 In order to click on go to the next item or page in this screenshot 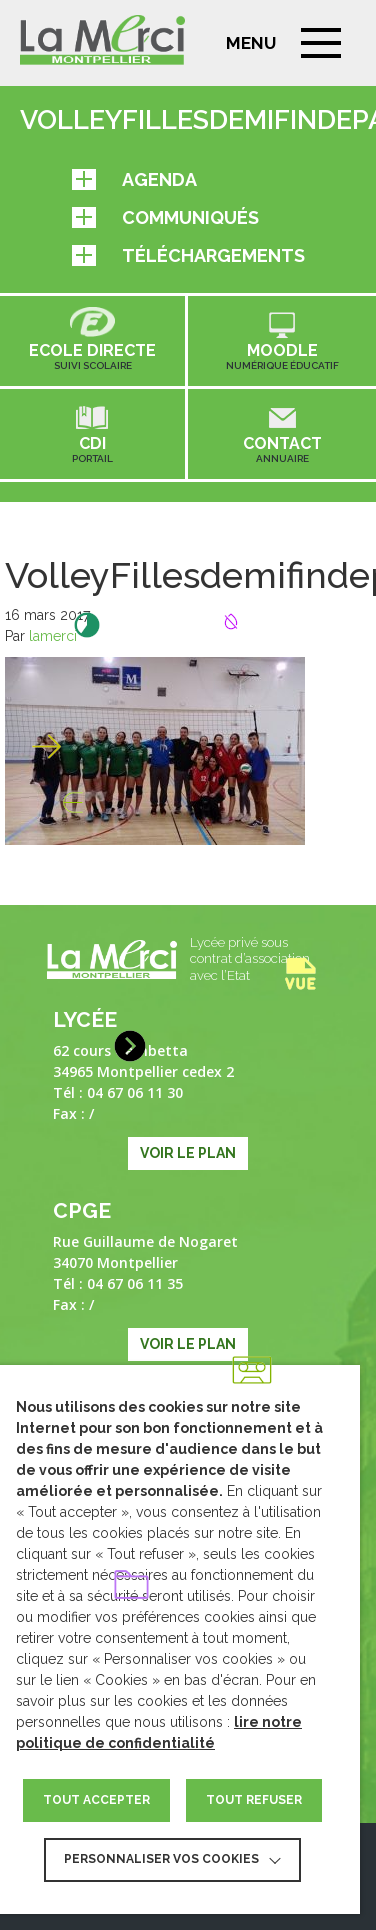, I will do `click(130, 1046)`.